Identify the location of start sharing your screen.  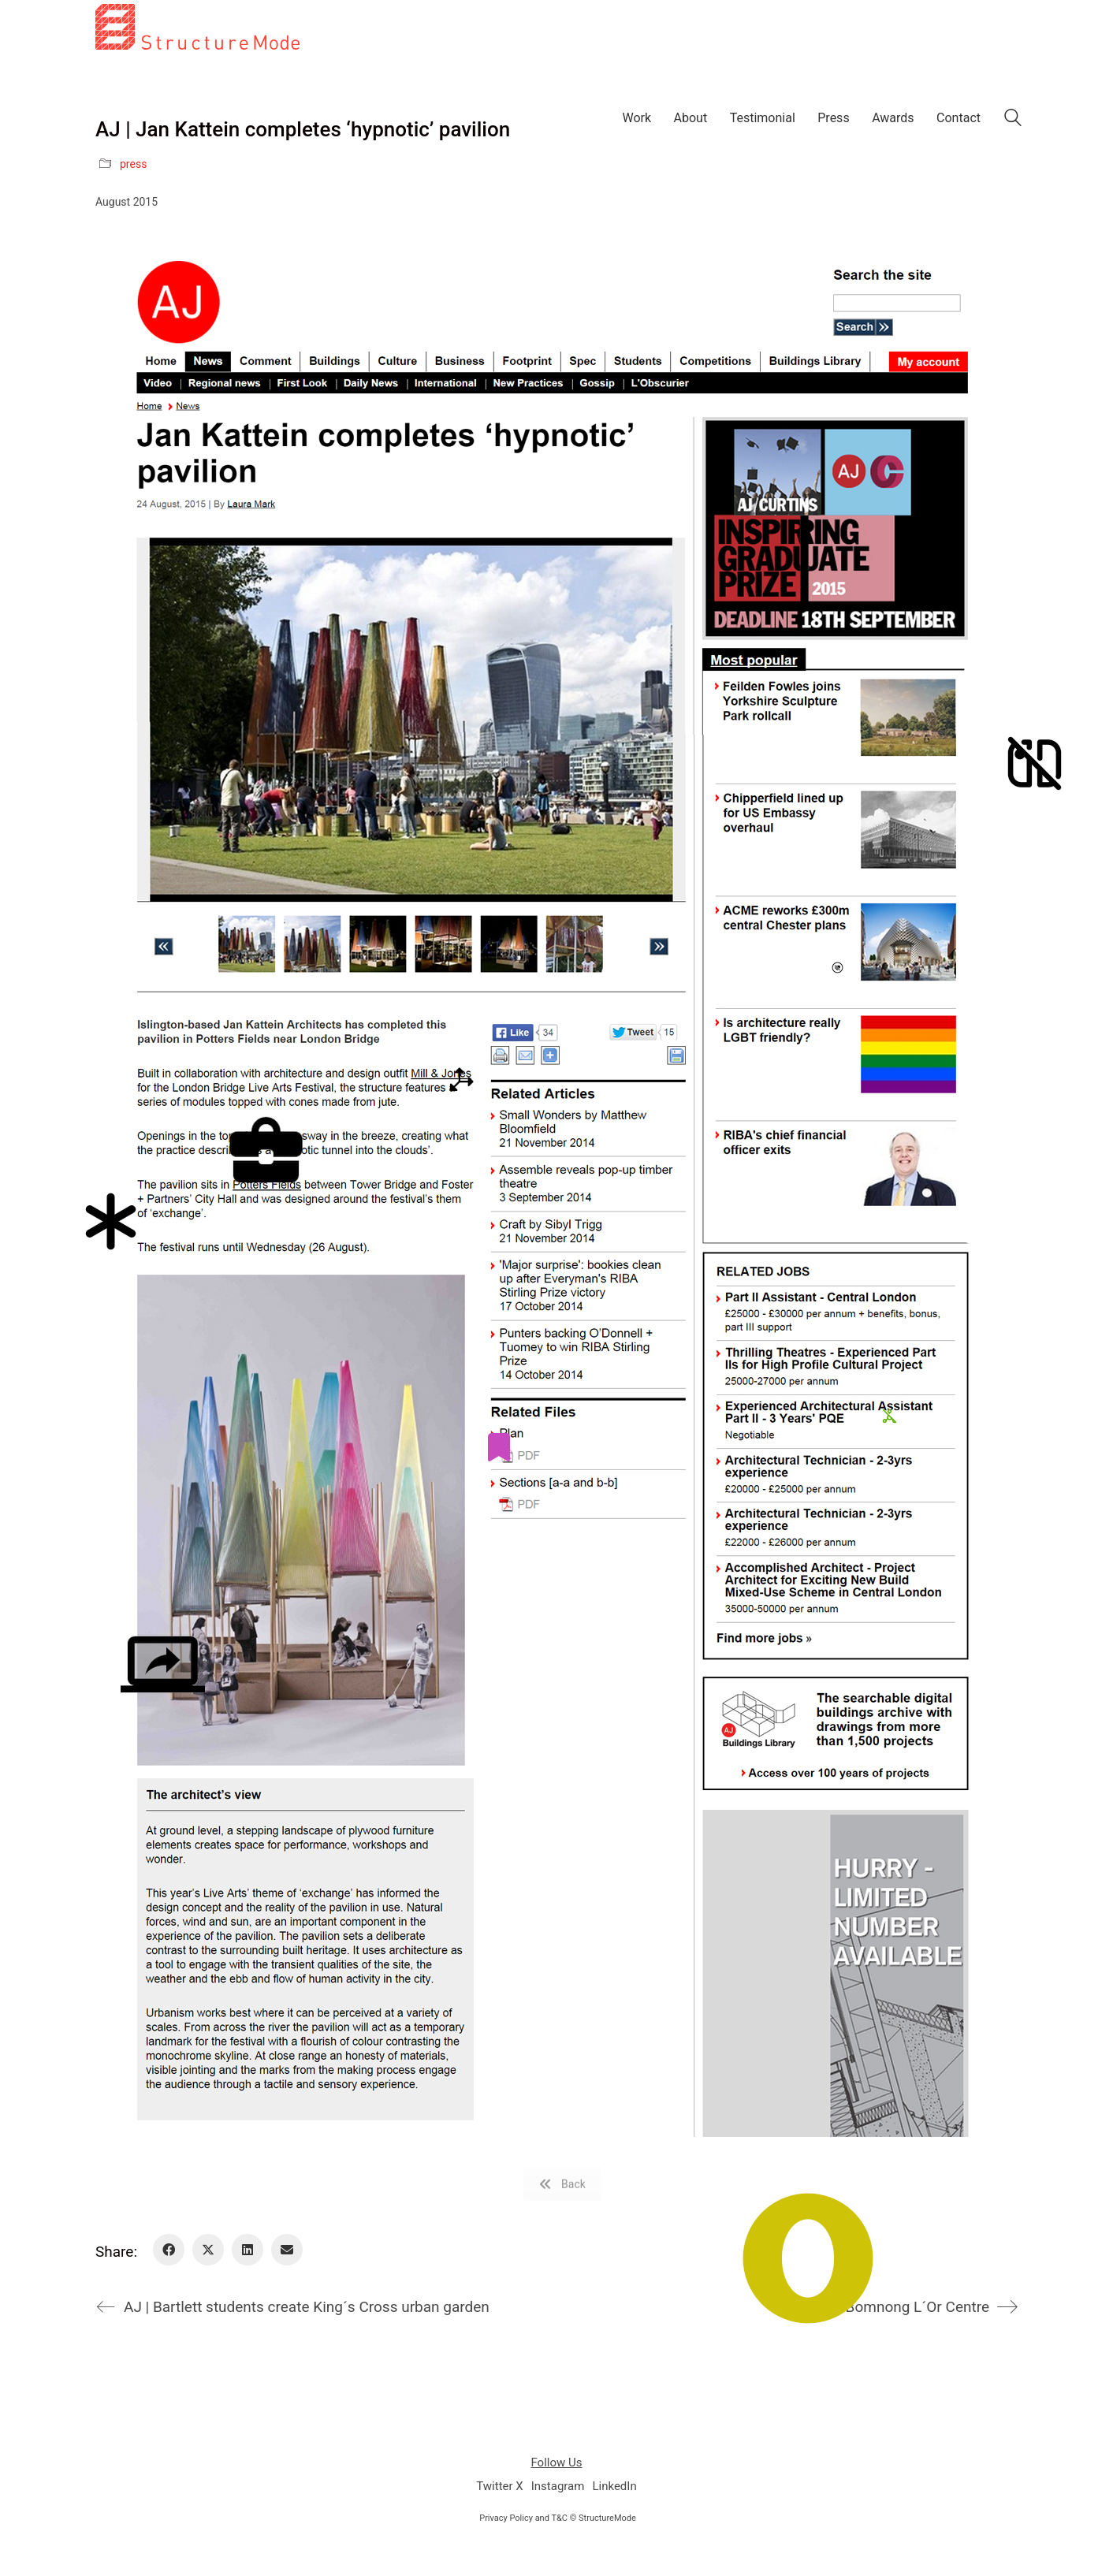
(162, 1664).